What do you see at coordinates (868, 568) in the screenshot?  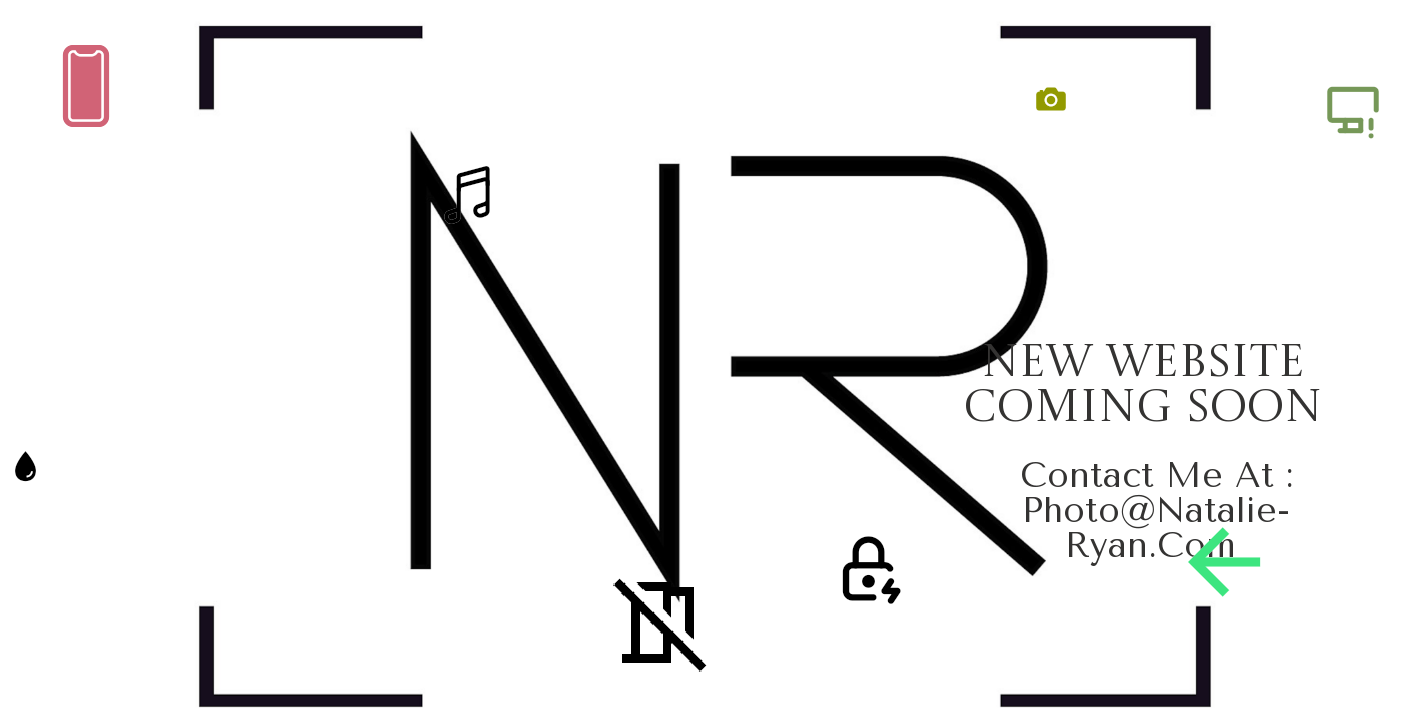 I see `indicates encrypted or secure connection` at bounding box center [868, 568].